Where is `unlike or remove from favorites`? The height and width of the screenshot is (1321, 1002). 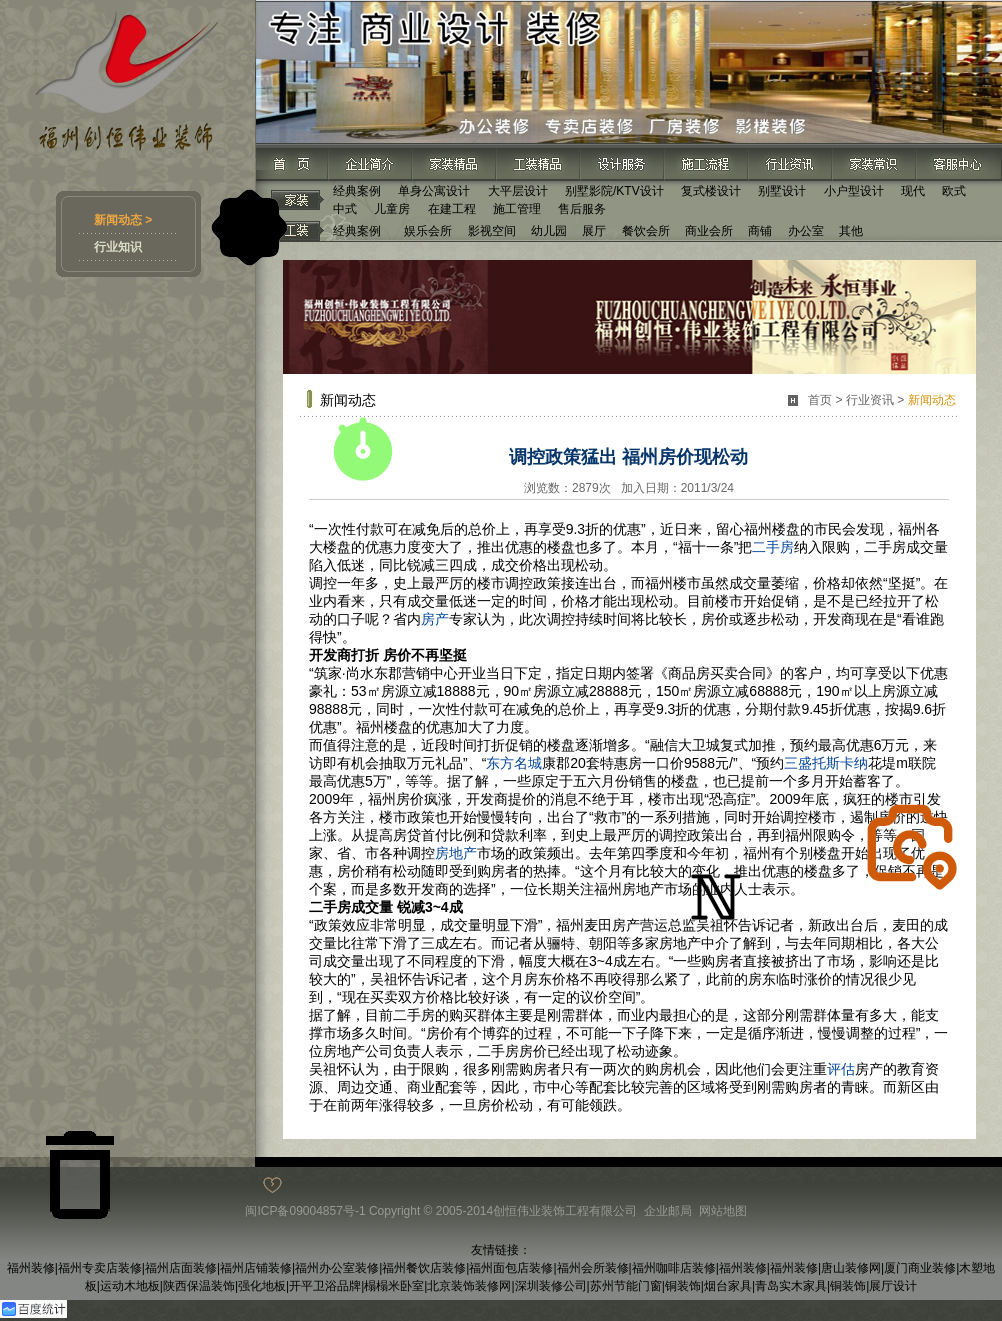
unlike or remove from favorites is located at coordinates (272, 1184).